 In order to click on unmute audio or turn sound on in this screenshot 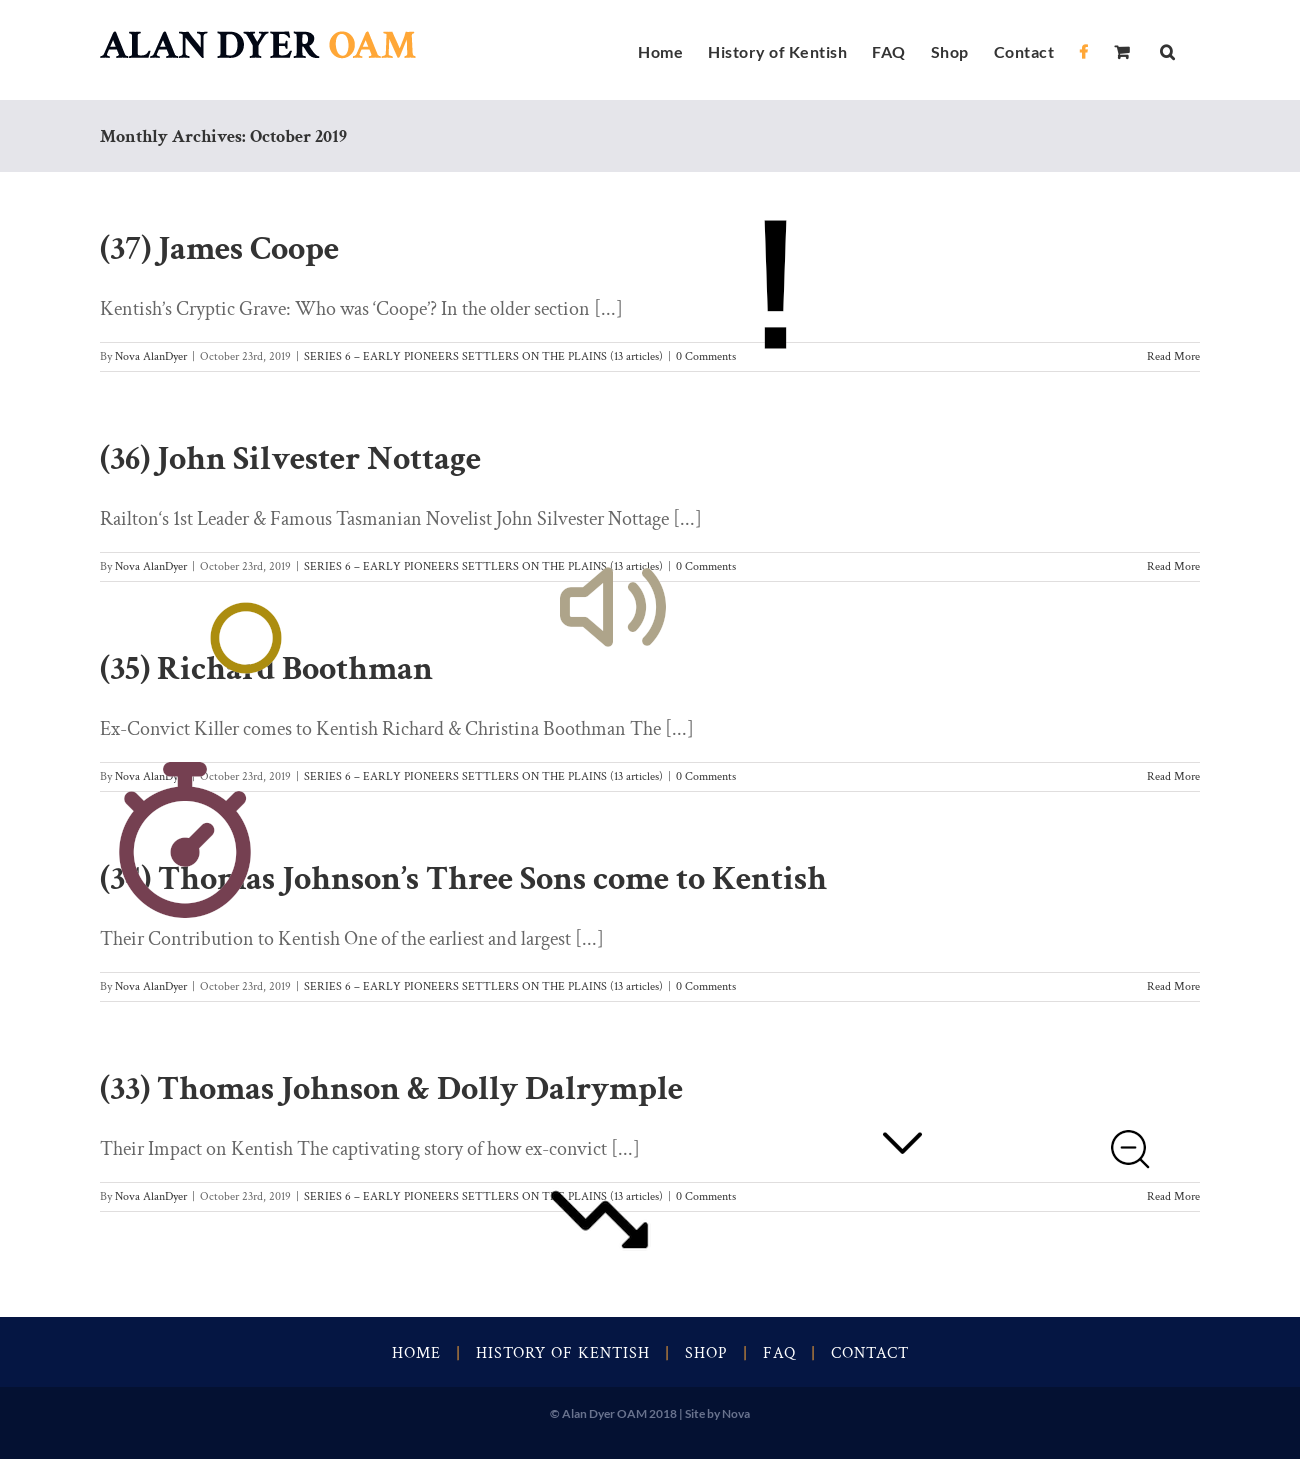, I will do `click(613, 607)`.